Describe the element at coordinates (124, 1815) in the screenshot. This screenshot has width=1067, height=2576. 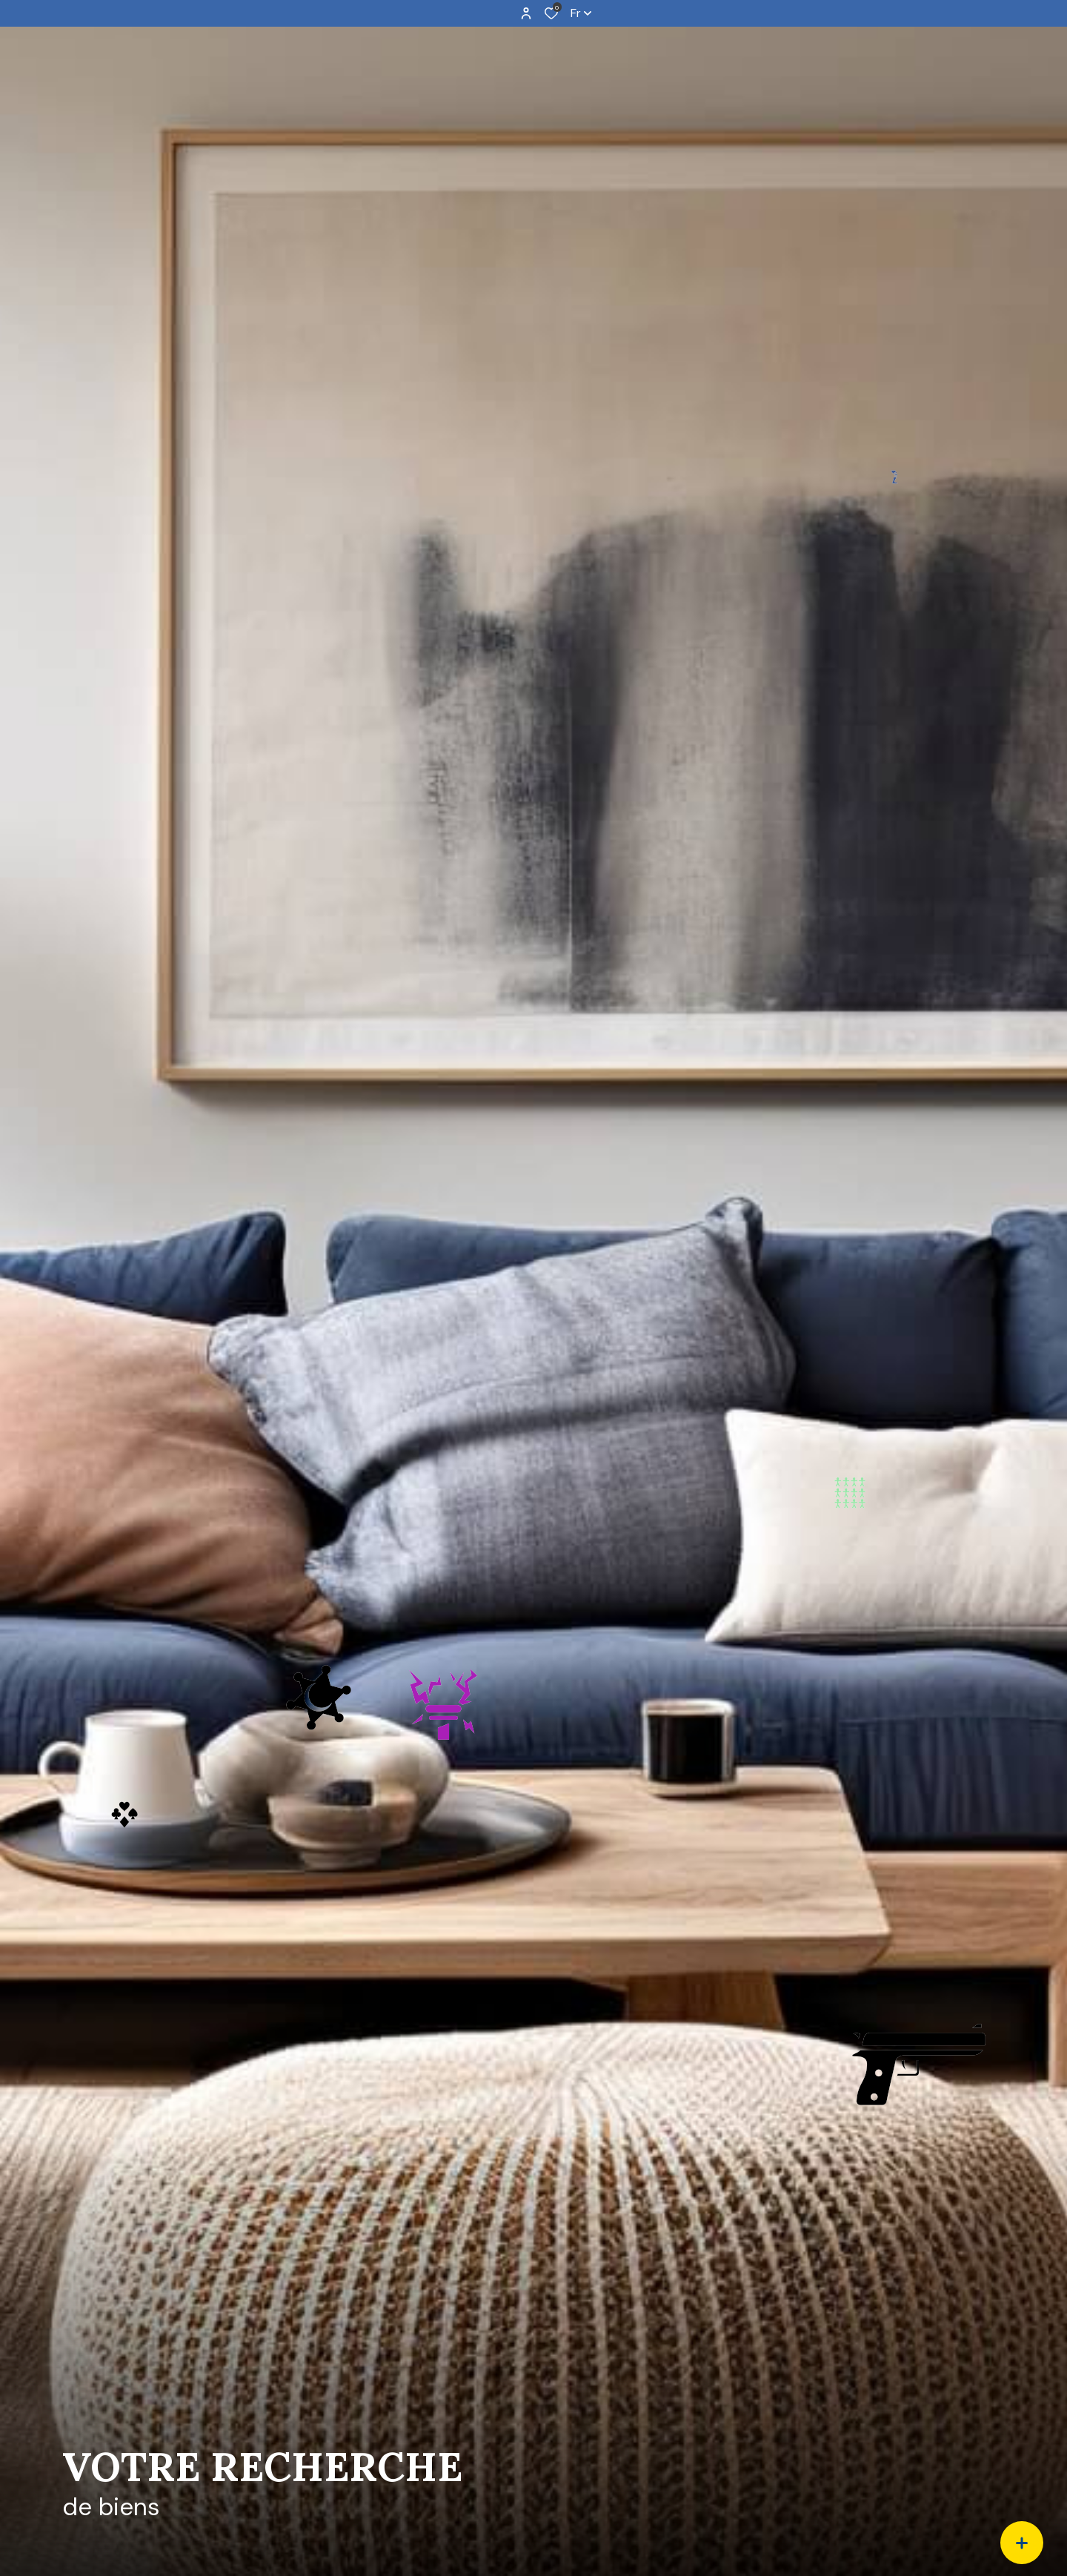
I see `access card games or poker section` at that location.